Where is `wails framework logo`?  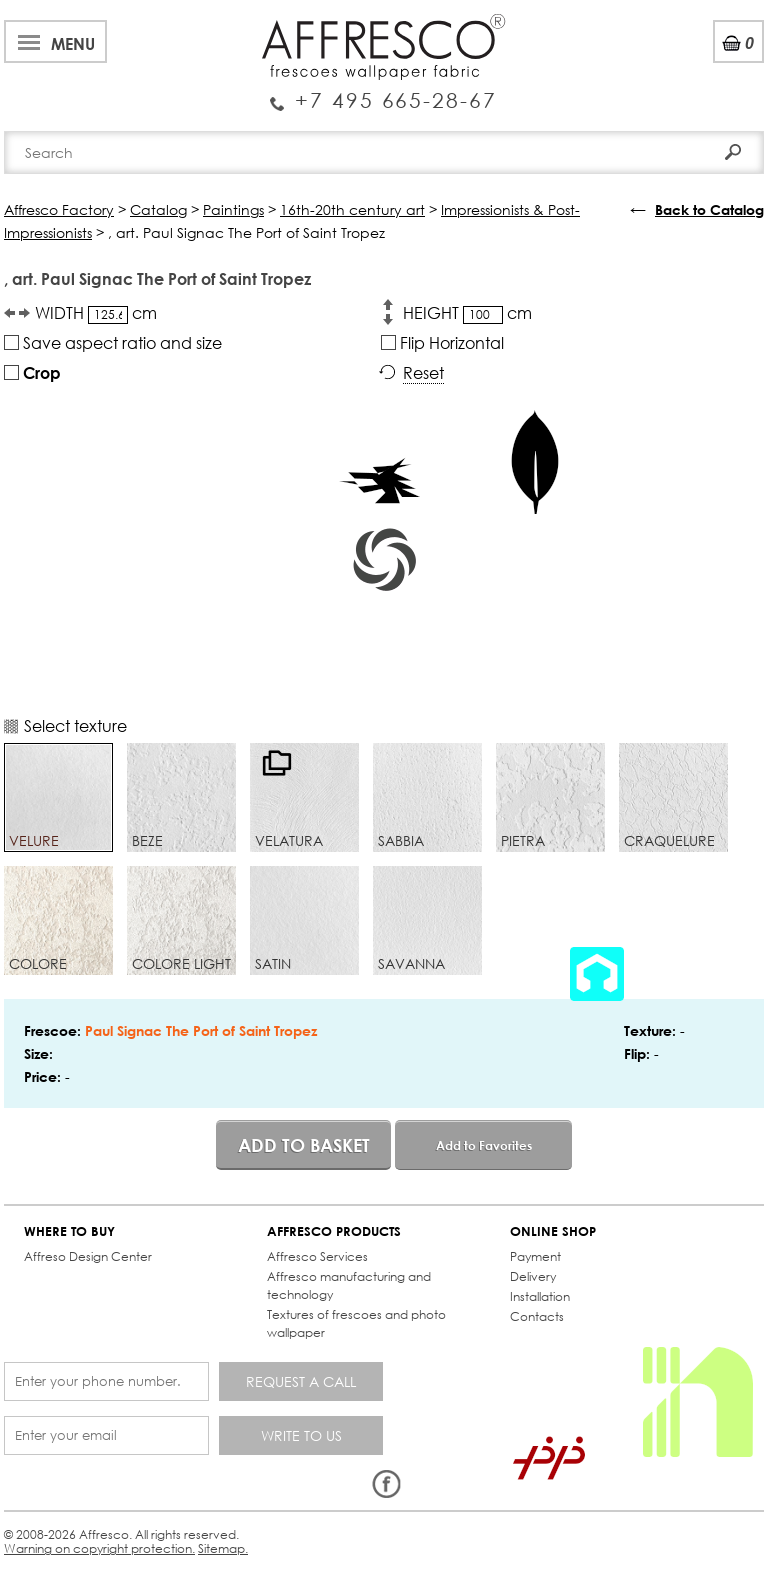
wails framework logo is located at coordinates (379, 480).